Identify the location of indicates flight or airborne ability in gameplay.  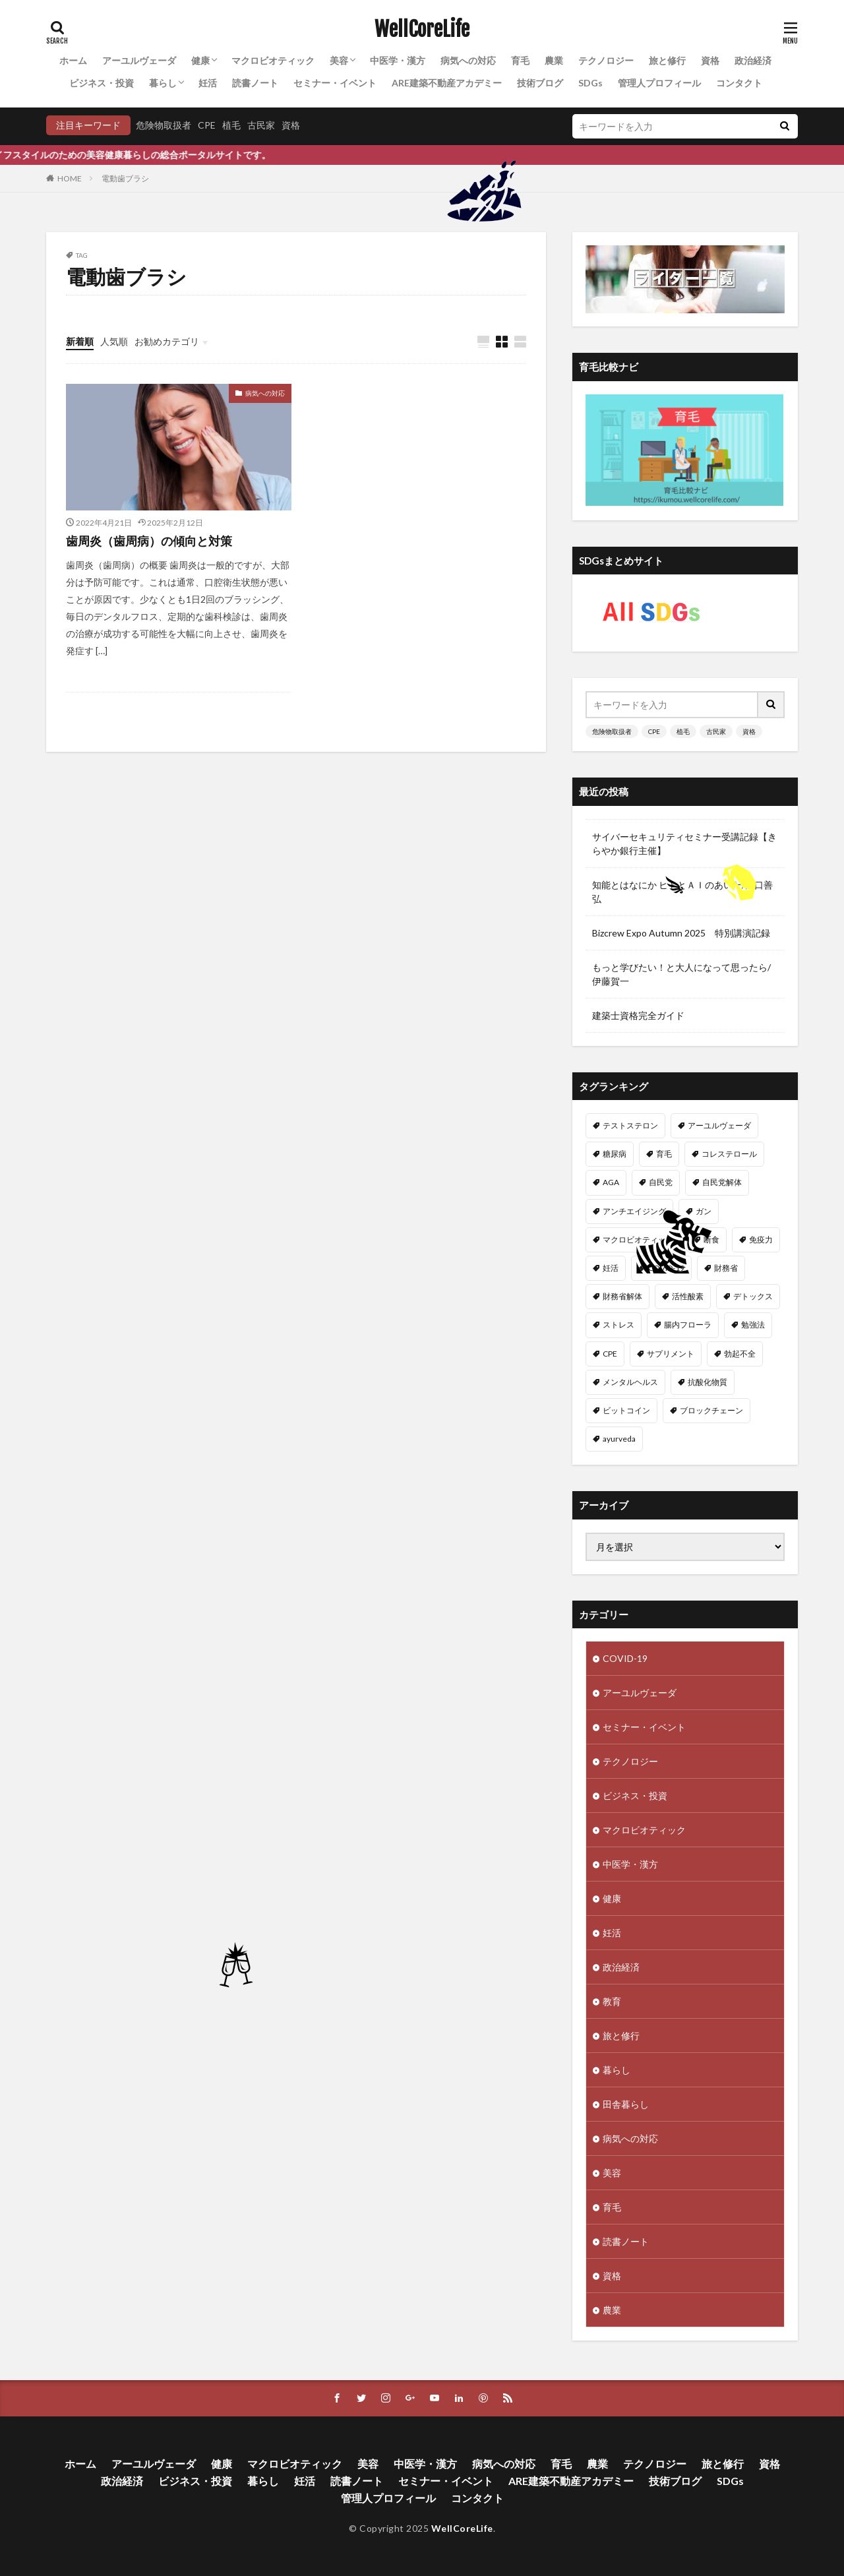
(674, 884).